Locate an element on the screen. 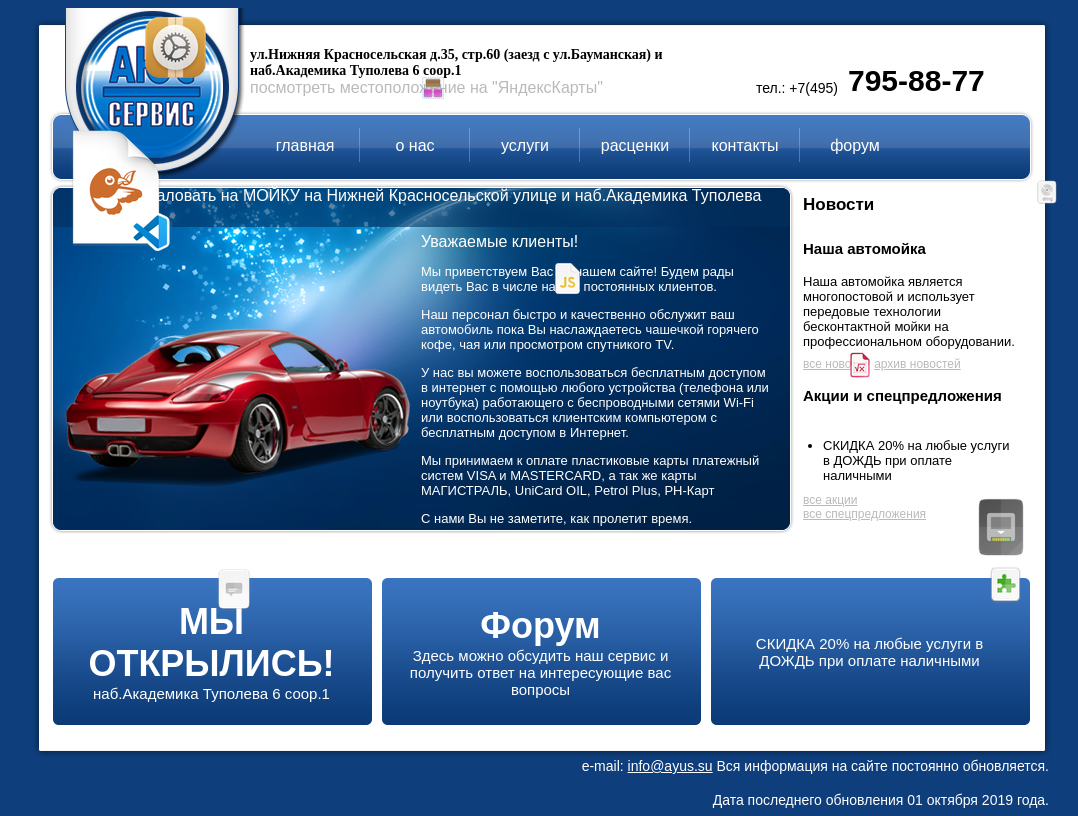 The height and width of the screenshot is (816, 1078). select all items in the current view is located at coordinates (433, 88).